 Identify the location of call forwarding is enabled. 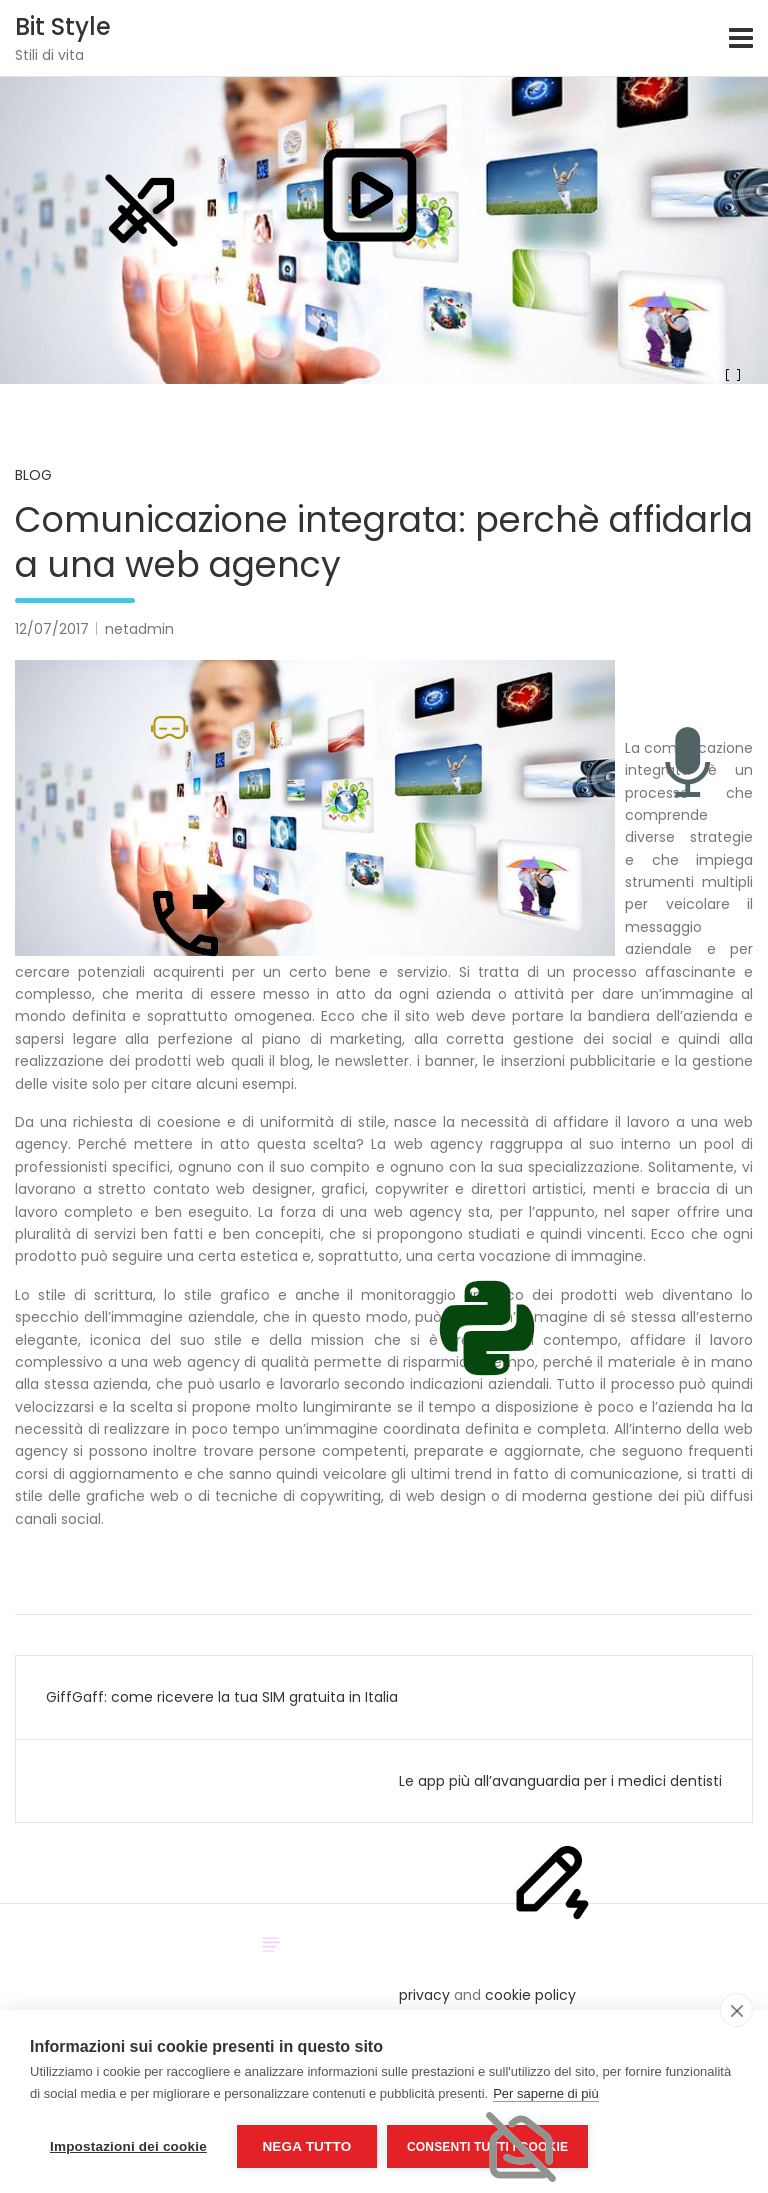
(185, 923).